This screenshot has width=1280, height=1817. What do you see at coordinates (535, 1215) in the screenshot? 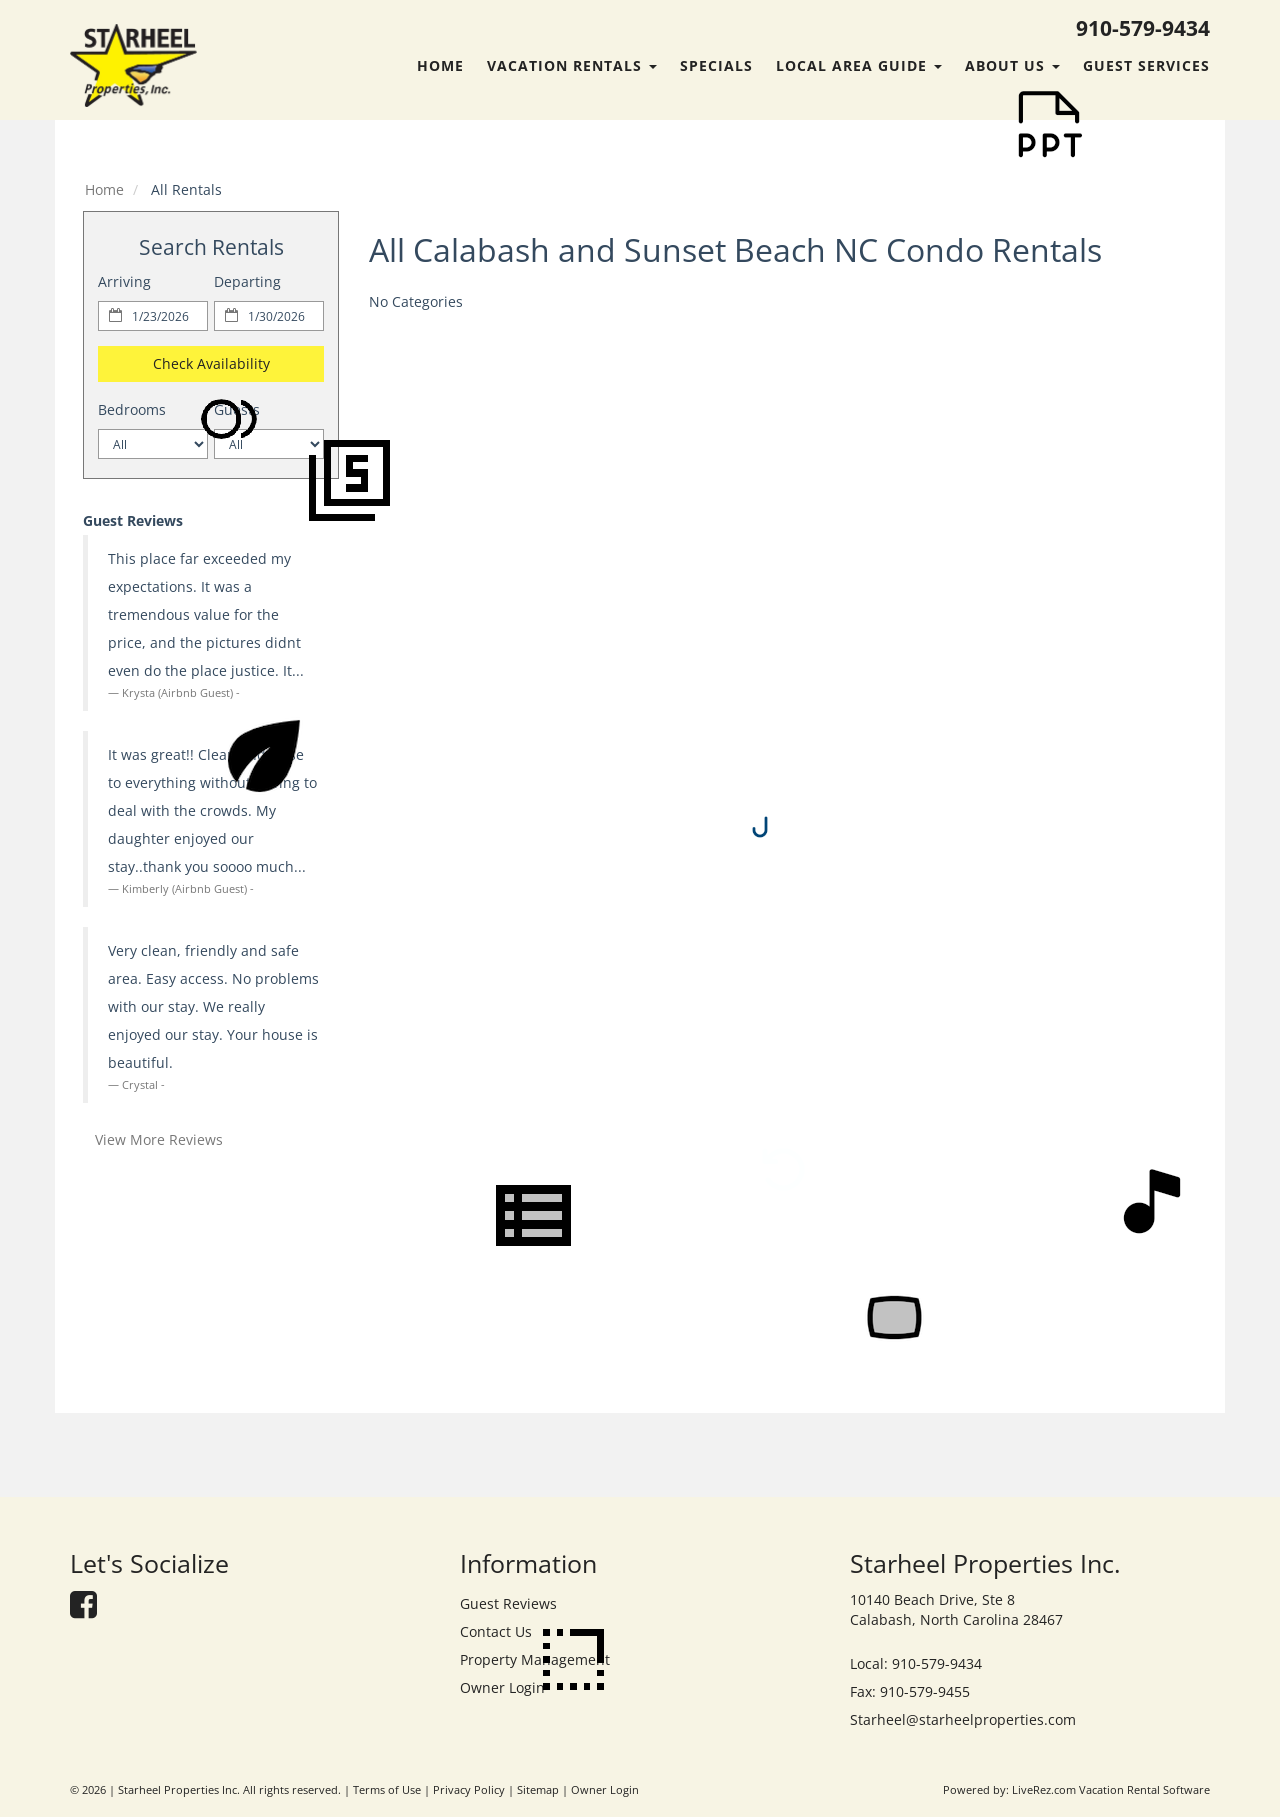
I see `switch to list view` at bounding box center [535, 1215].